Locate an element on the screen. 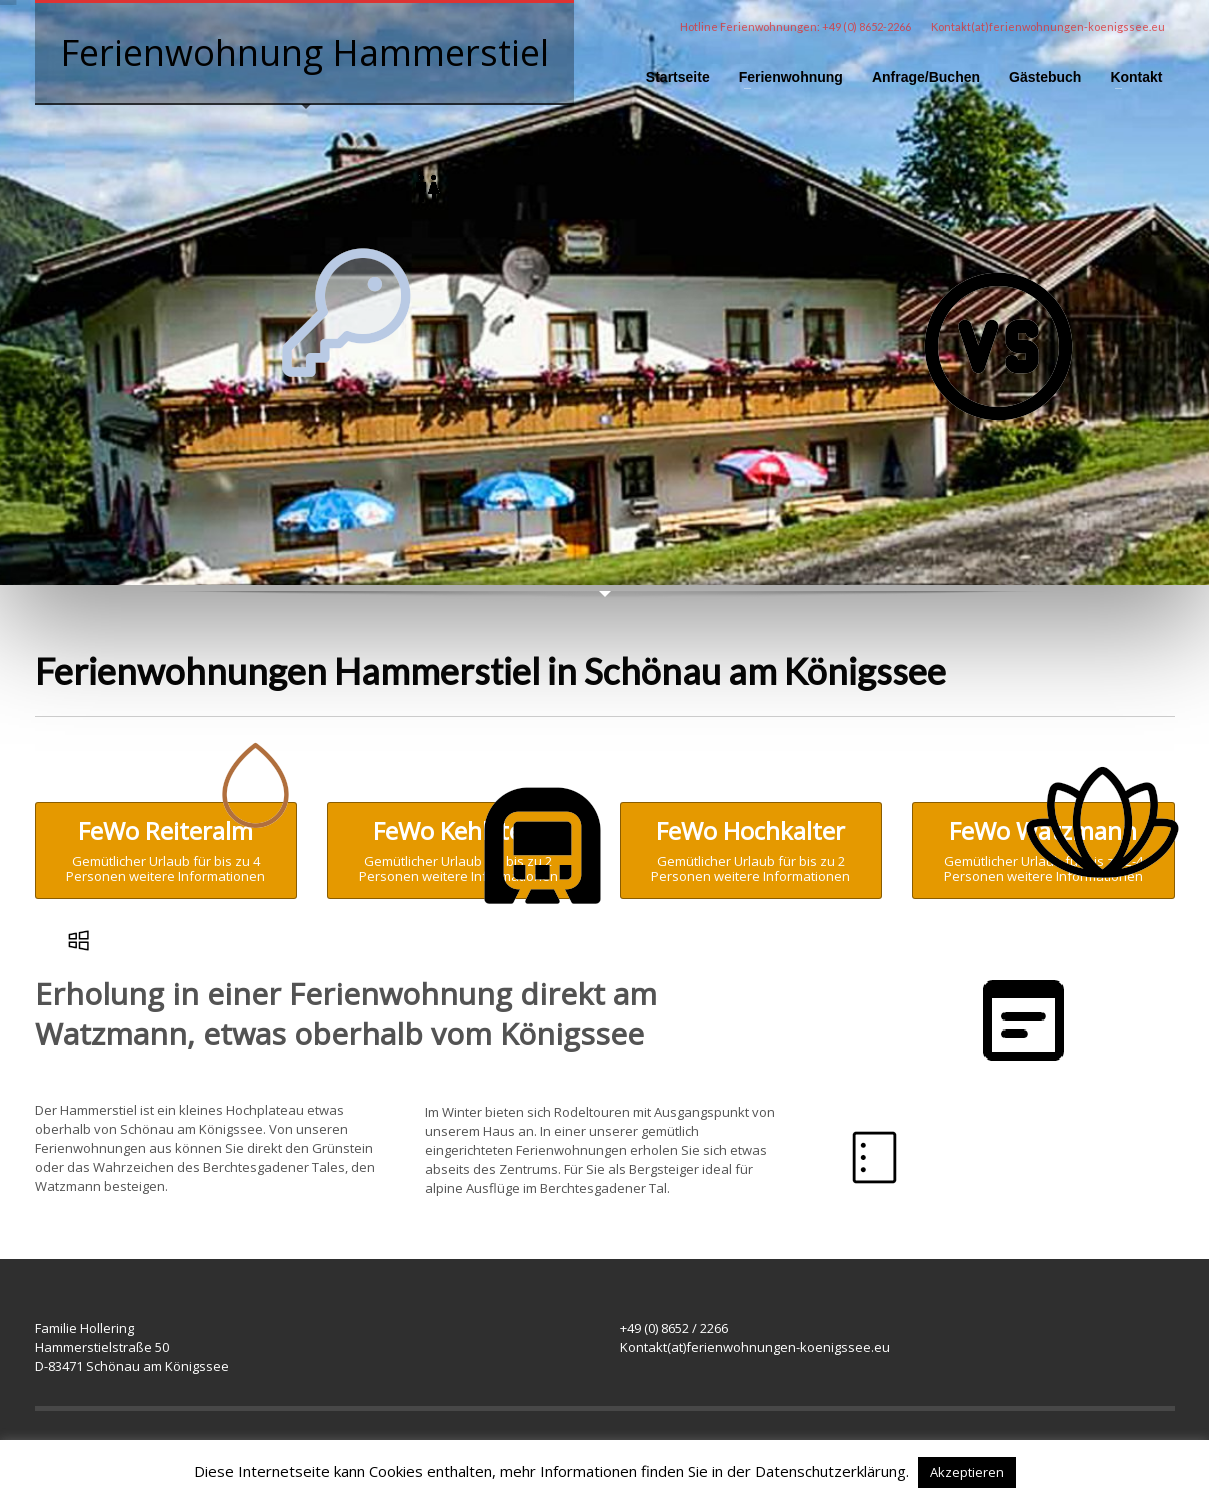 The height and width of the screenshot is (1500, 1209). access security or authentication settings is located at coordinates (344, 315).